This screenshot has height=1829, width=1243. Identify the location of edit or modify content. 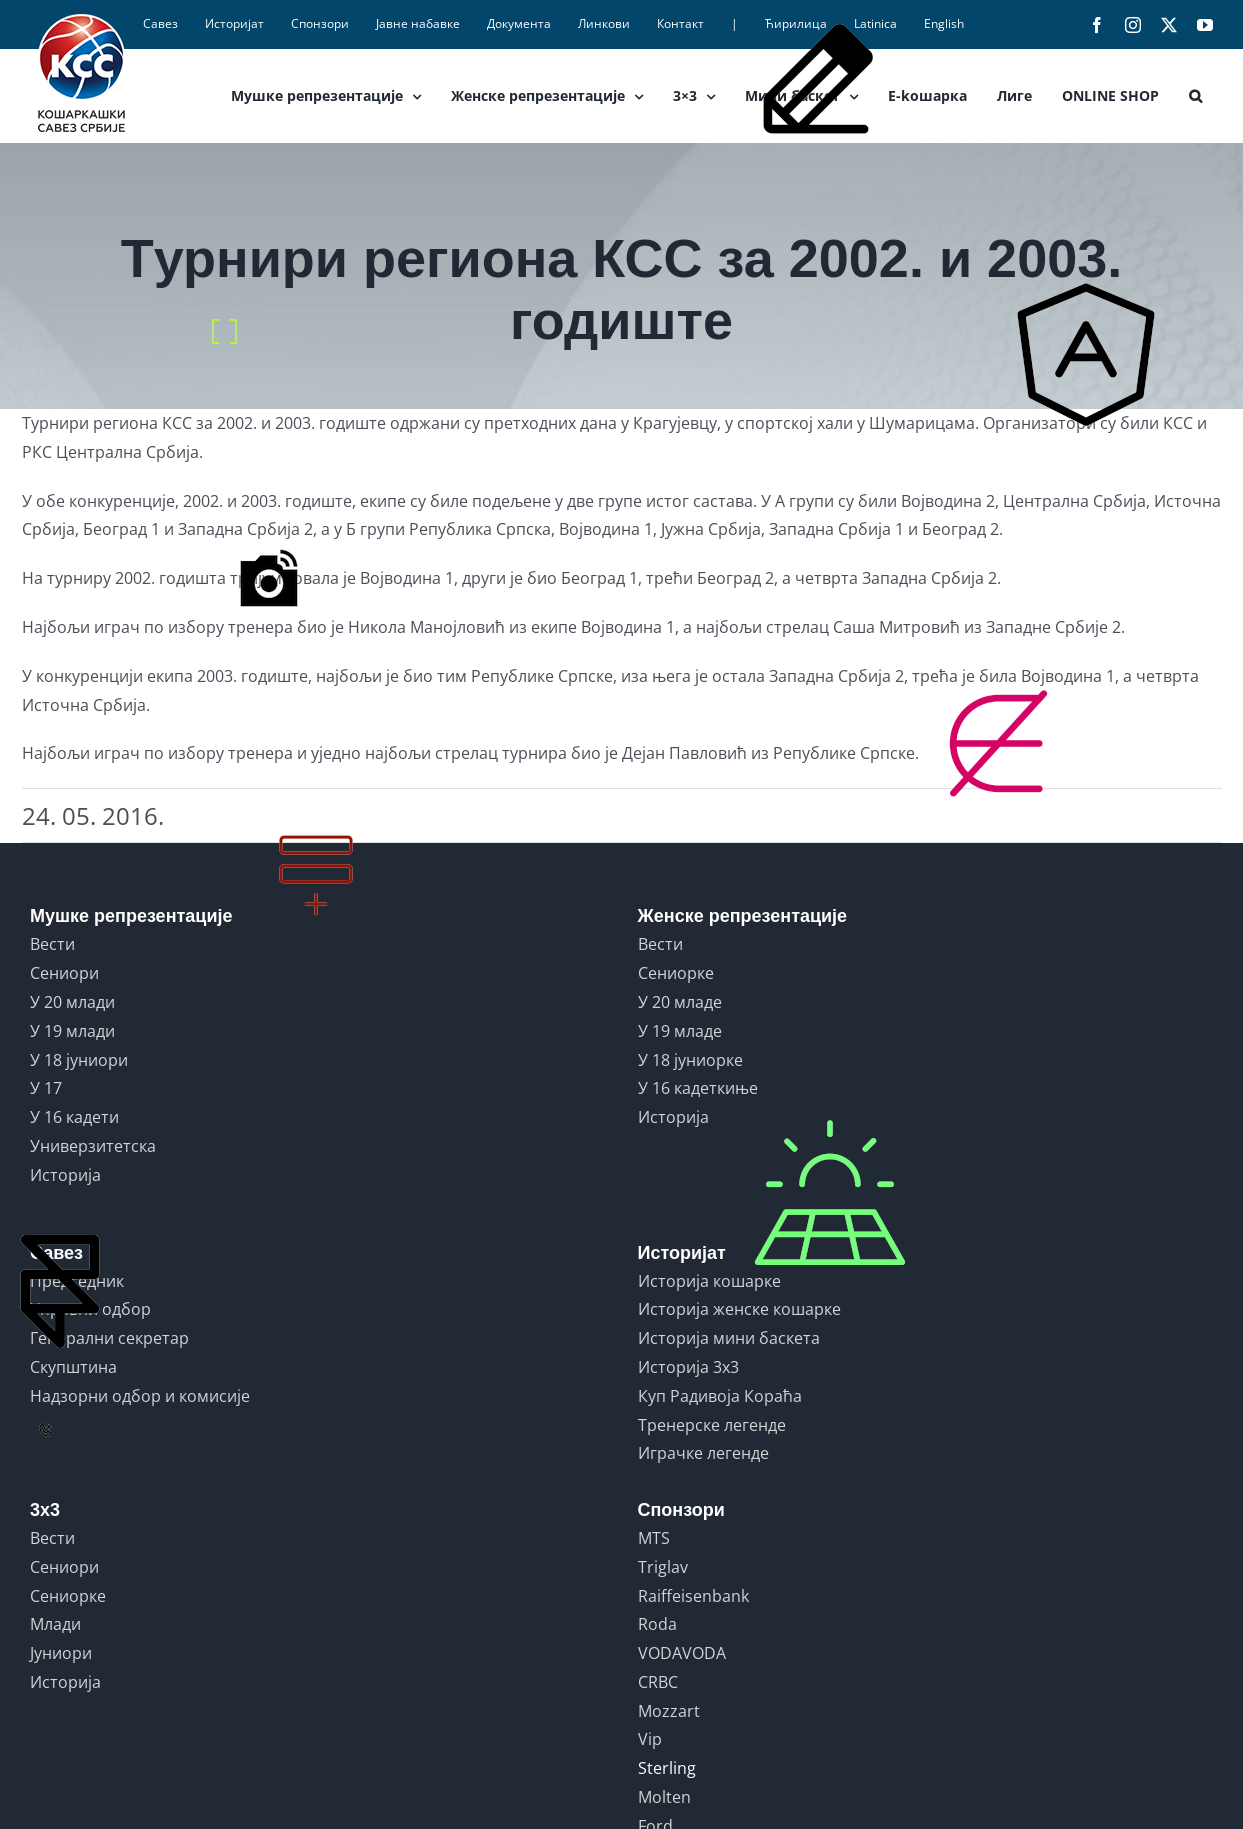
(816, 81).